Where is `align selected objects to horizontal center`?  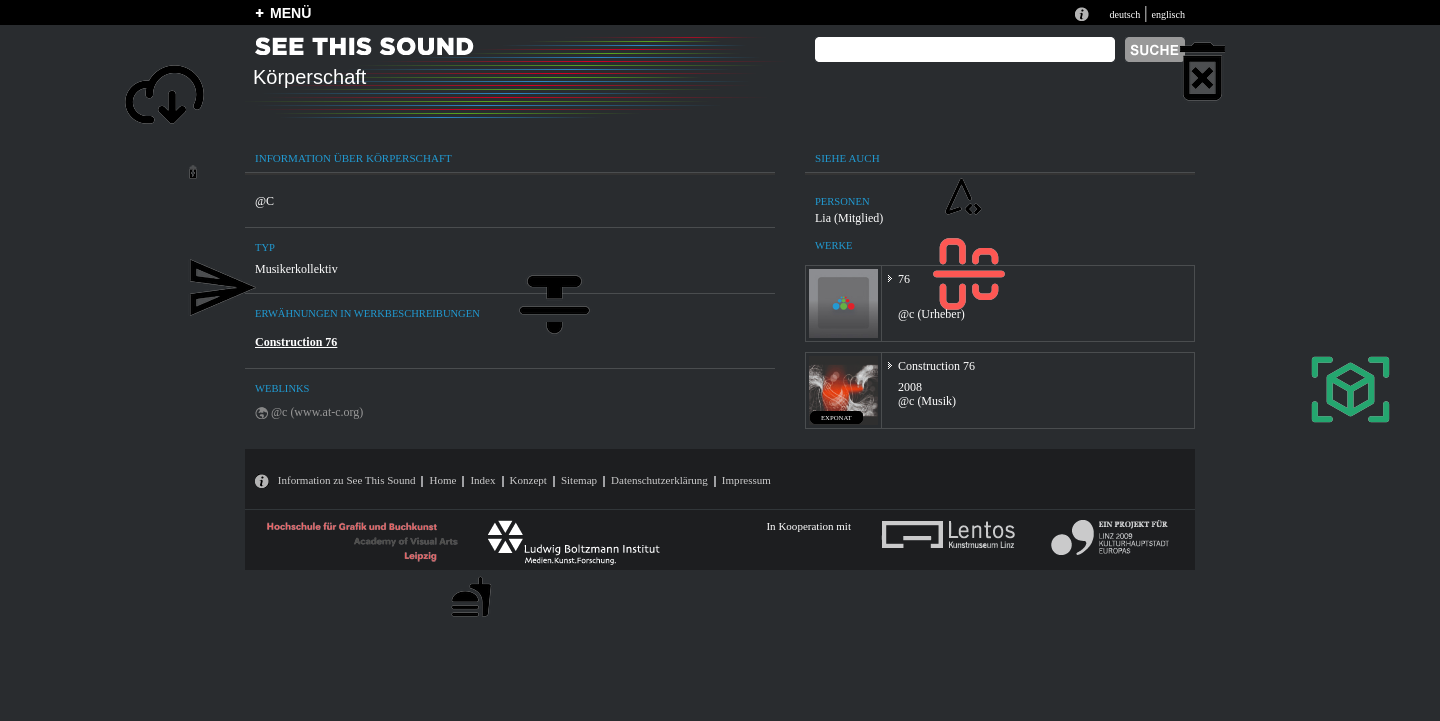 align selected objects to horizontal center is located at coordinates (969, 274).